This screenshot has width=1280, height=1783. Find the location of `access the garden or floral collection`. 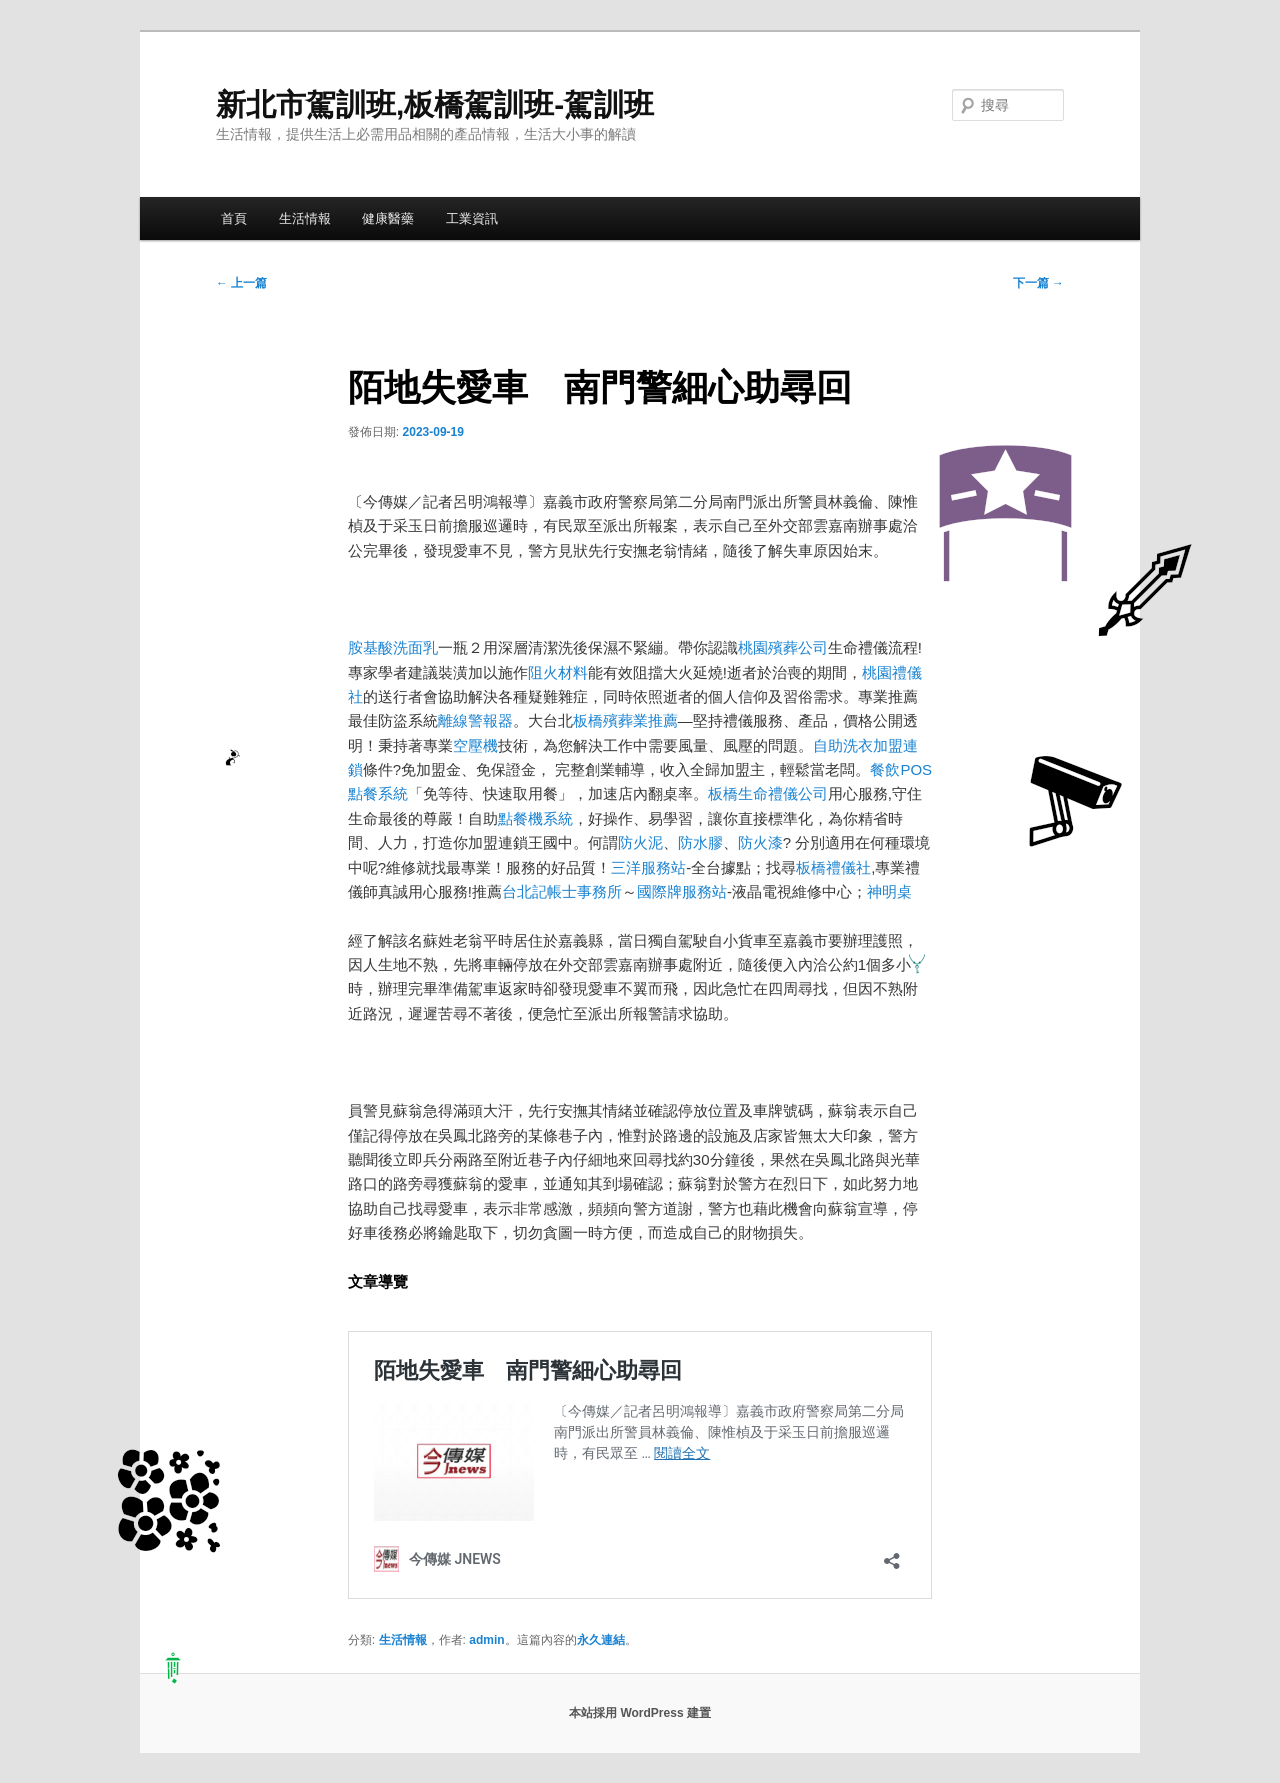

access the garden or floral collection is located at coordinates (169, 1501).